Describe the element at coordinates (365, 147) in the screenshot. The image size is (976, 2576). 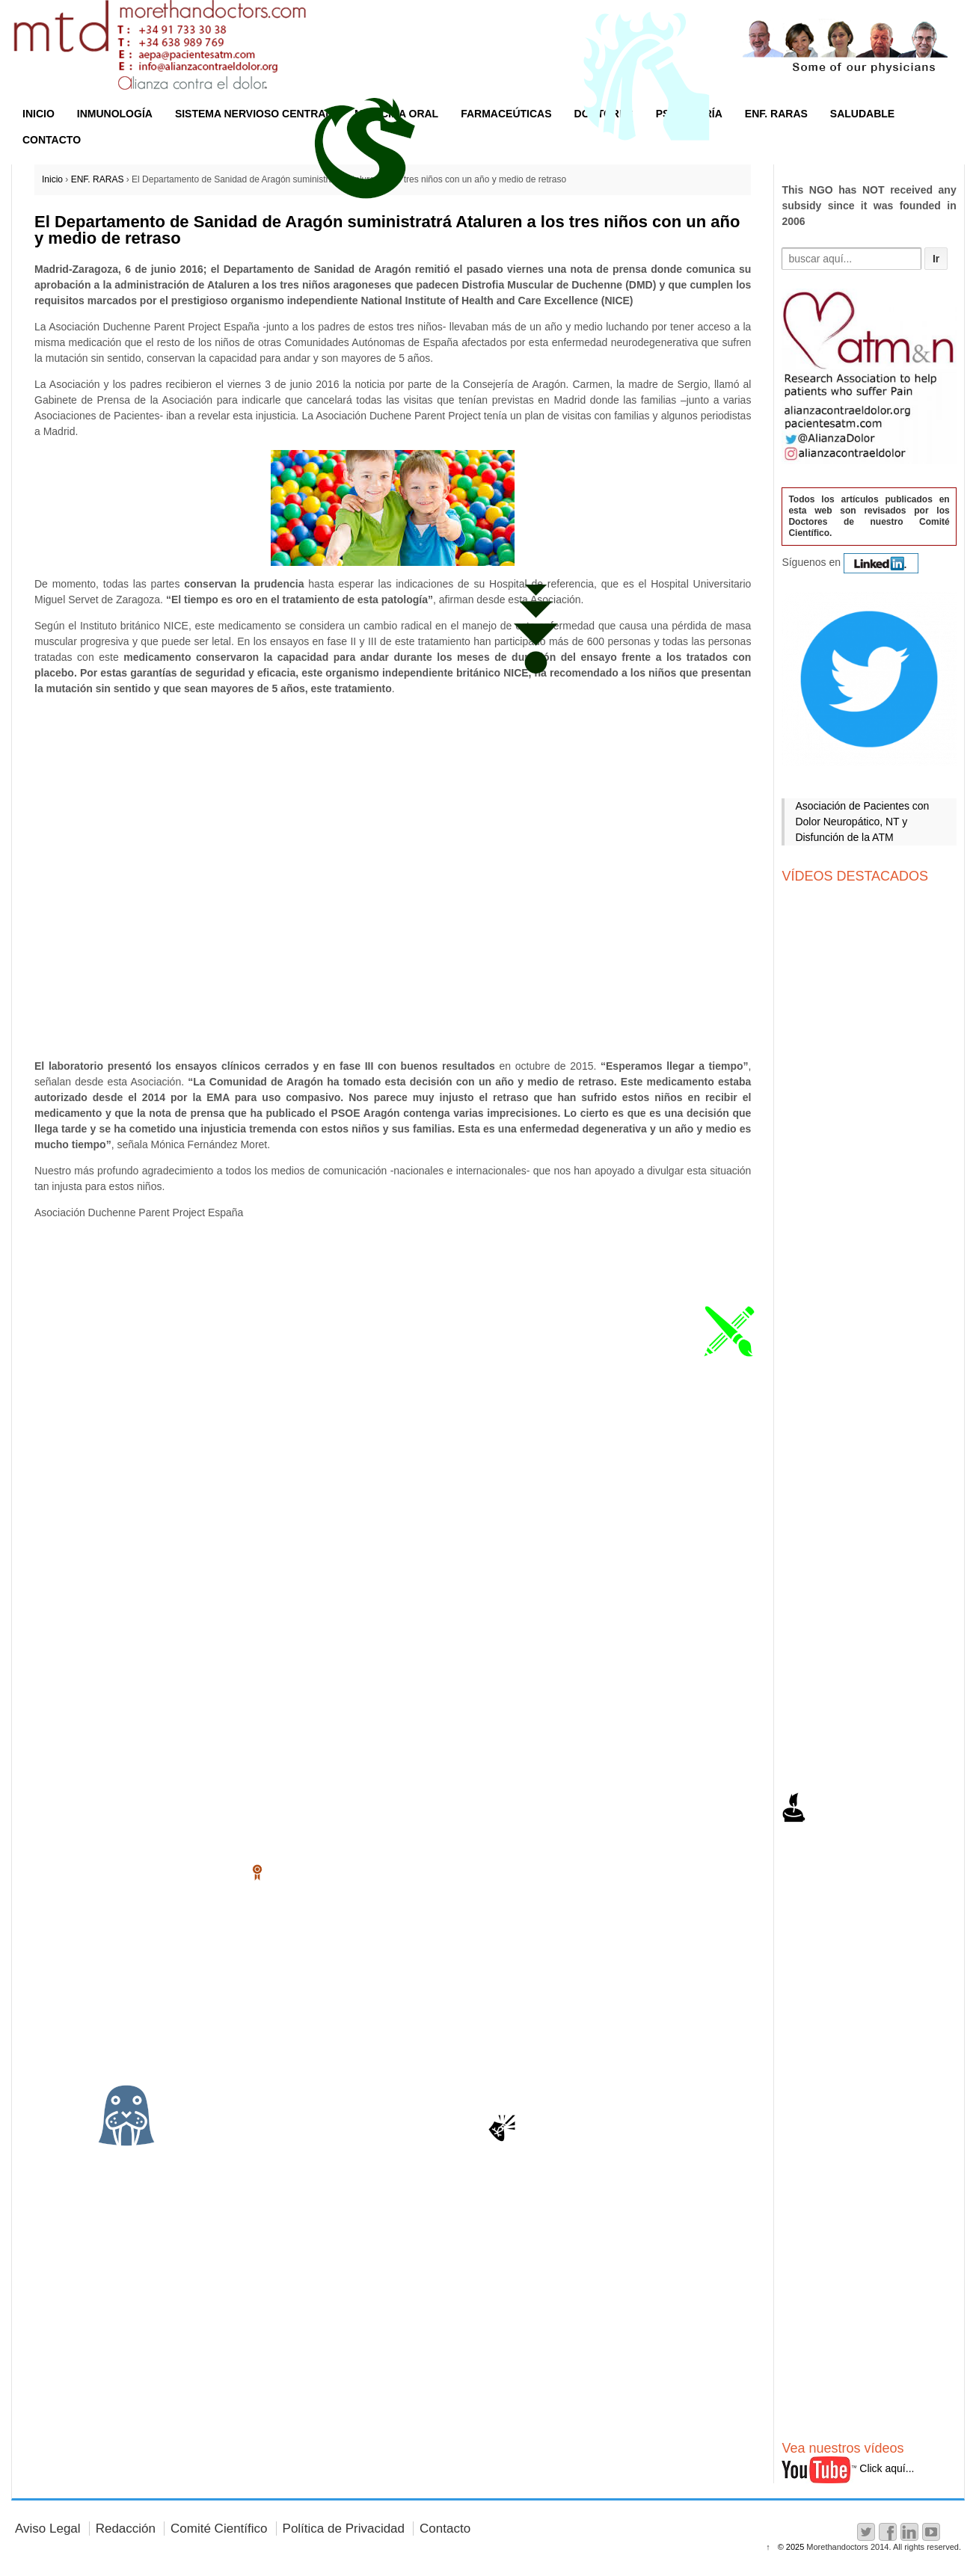
I see `select sea dragon character or creature` at that location.